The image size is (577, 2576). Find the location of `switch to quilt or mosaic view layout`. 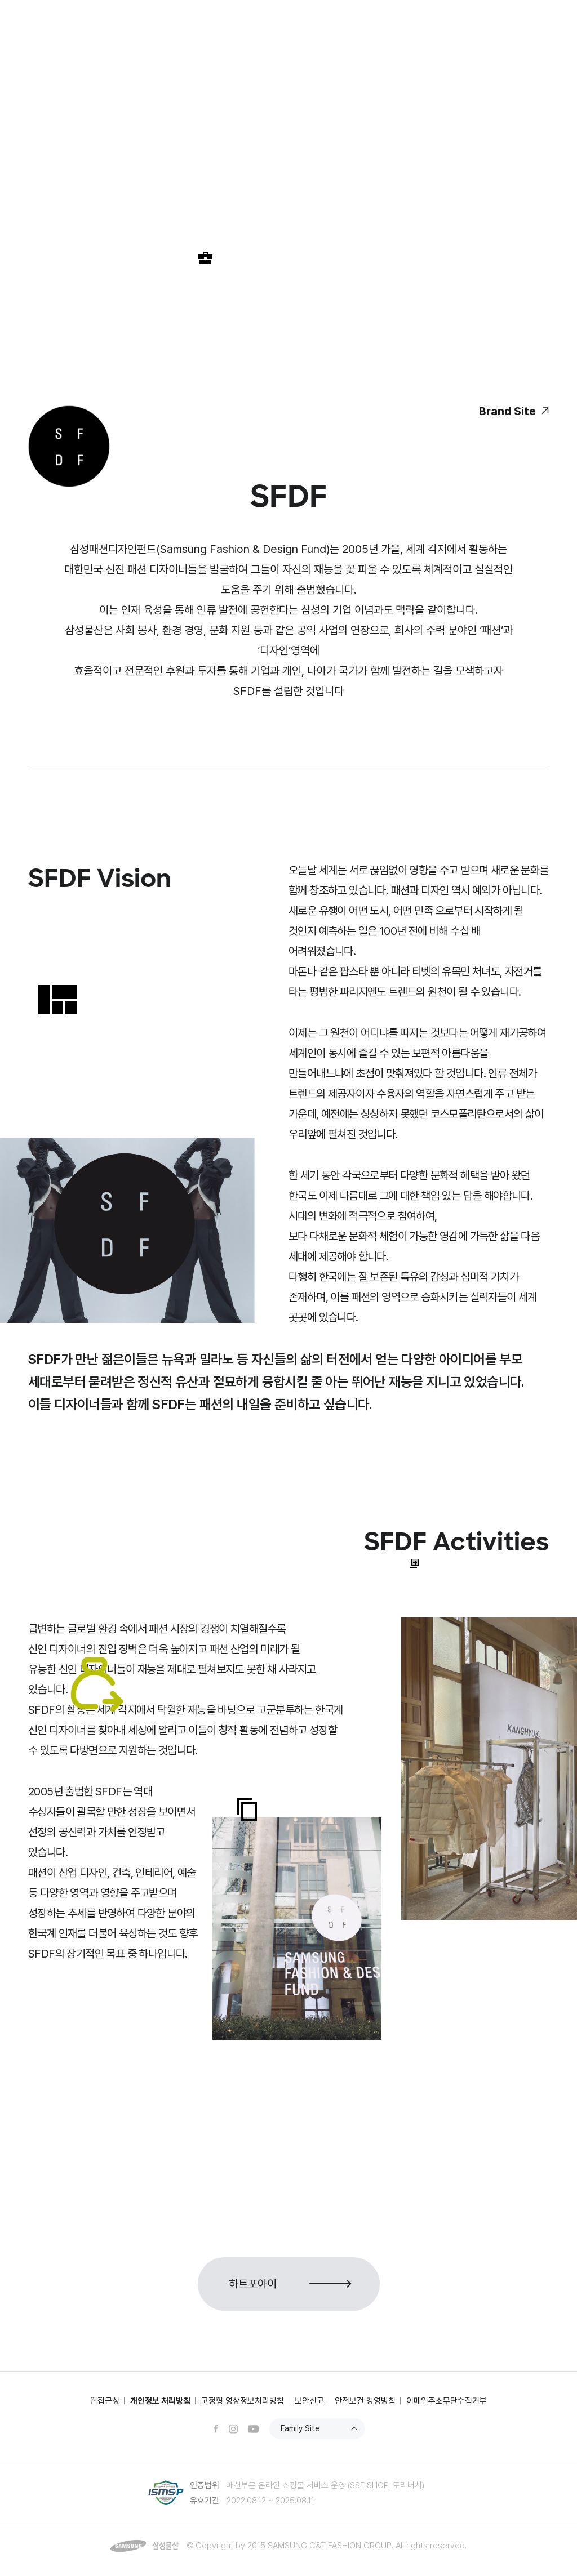

switch to quilt or mosaic view layout is located at coordinates (56, 1001).